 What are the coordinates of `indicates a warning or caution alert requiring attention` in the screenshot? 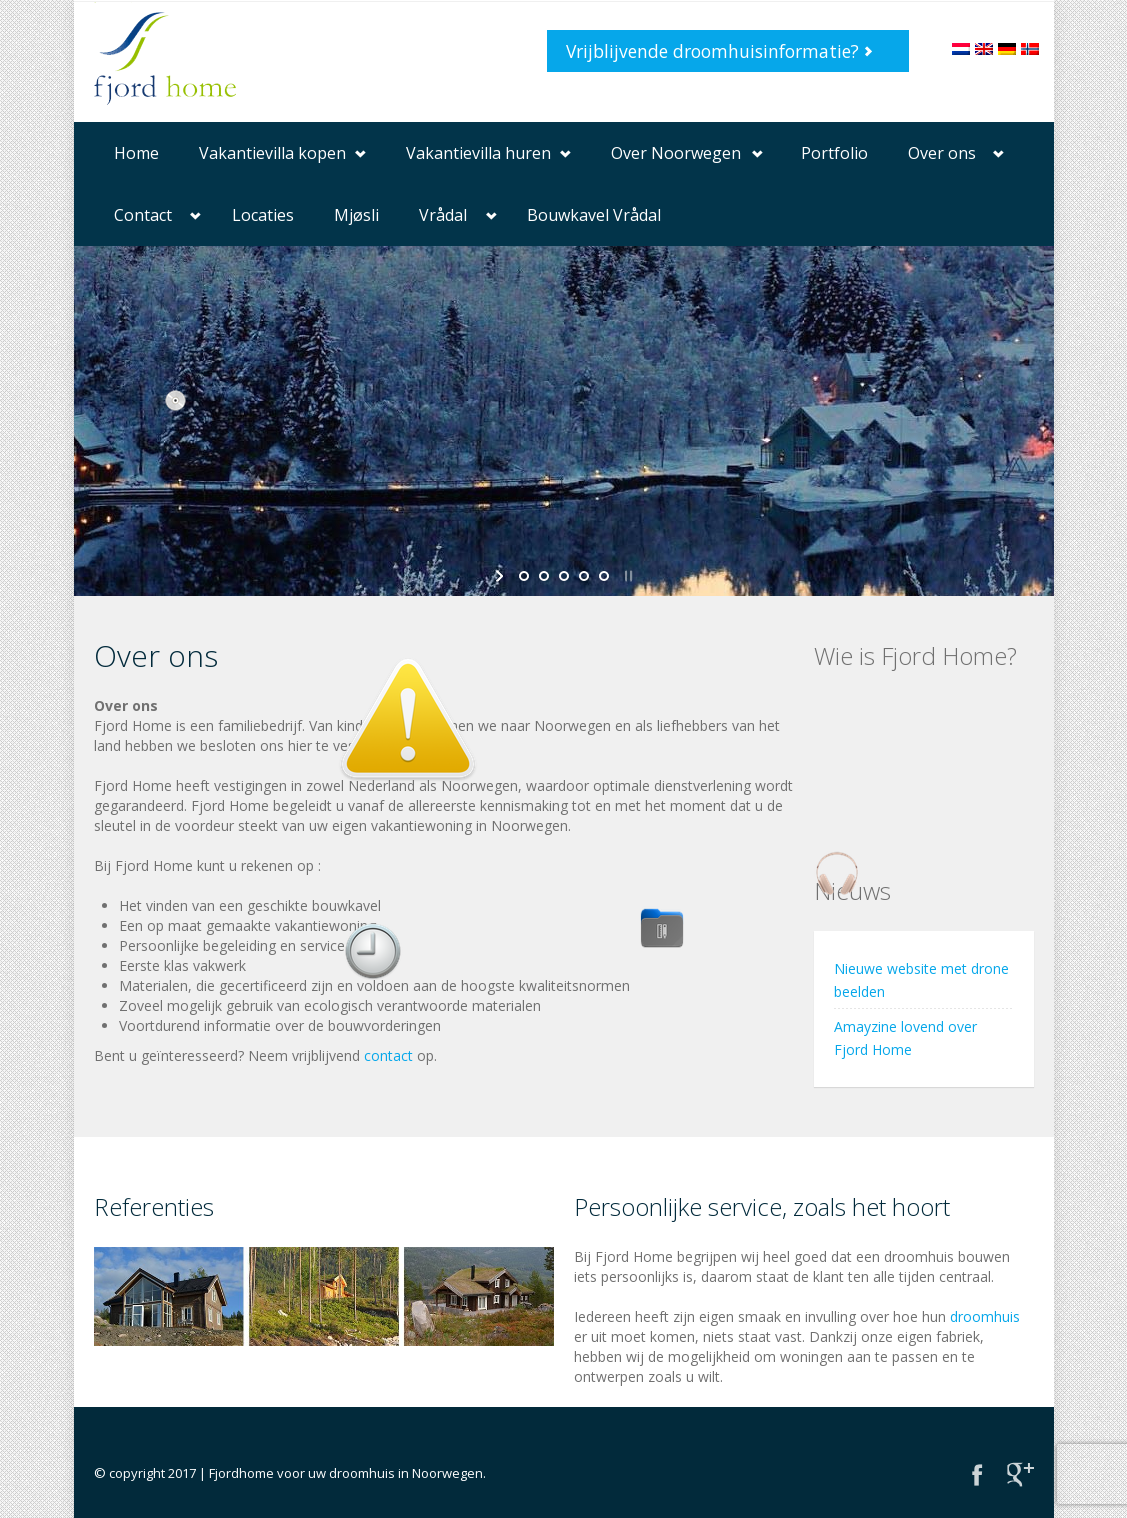 It's located at (408, 719).